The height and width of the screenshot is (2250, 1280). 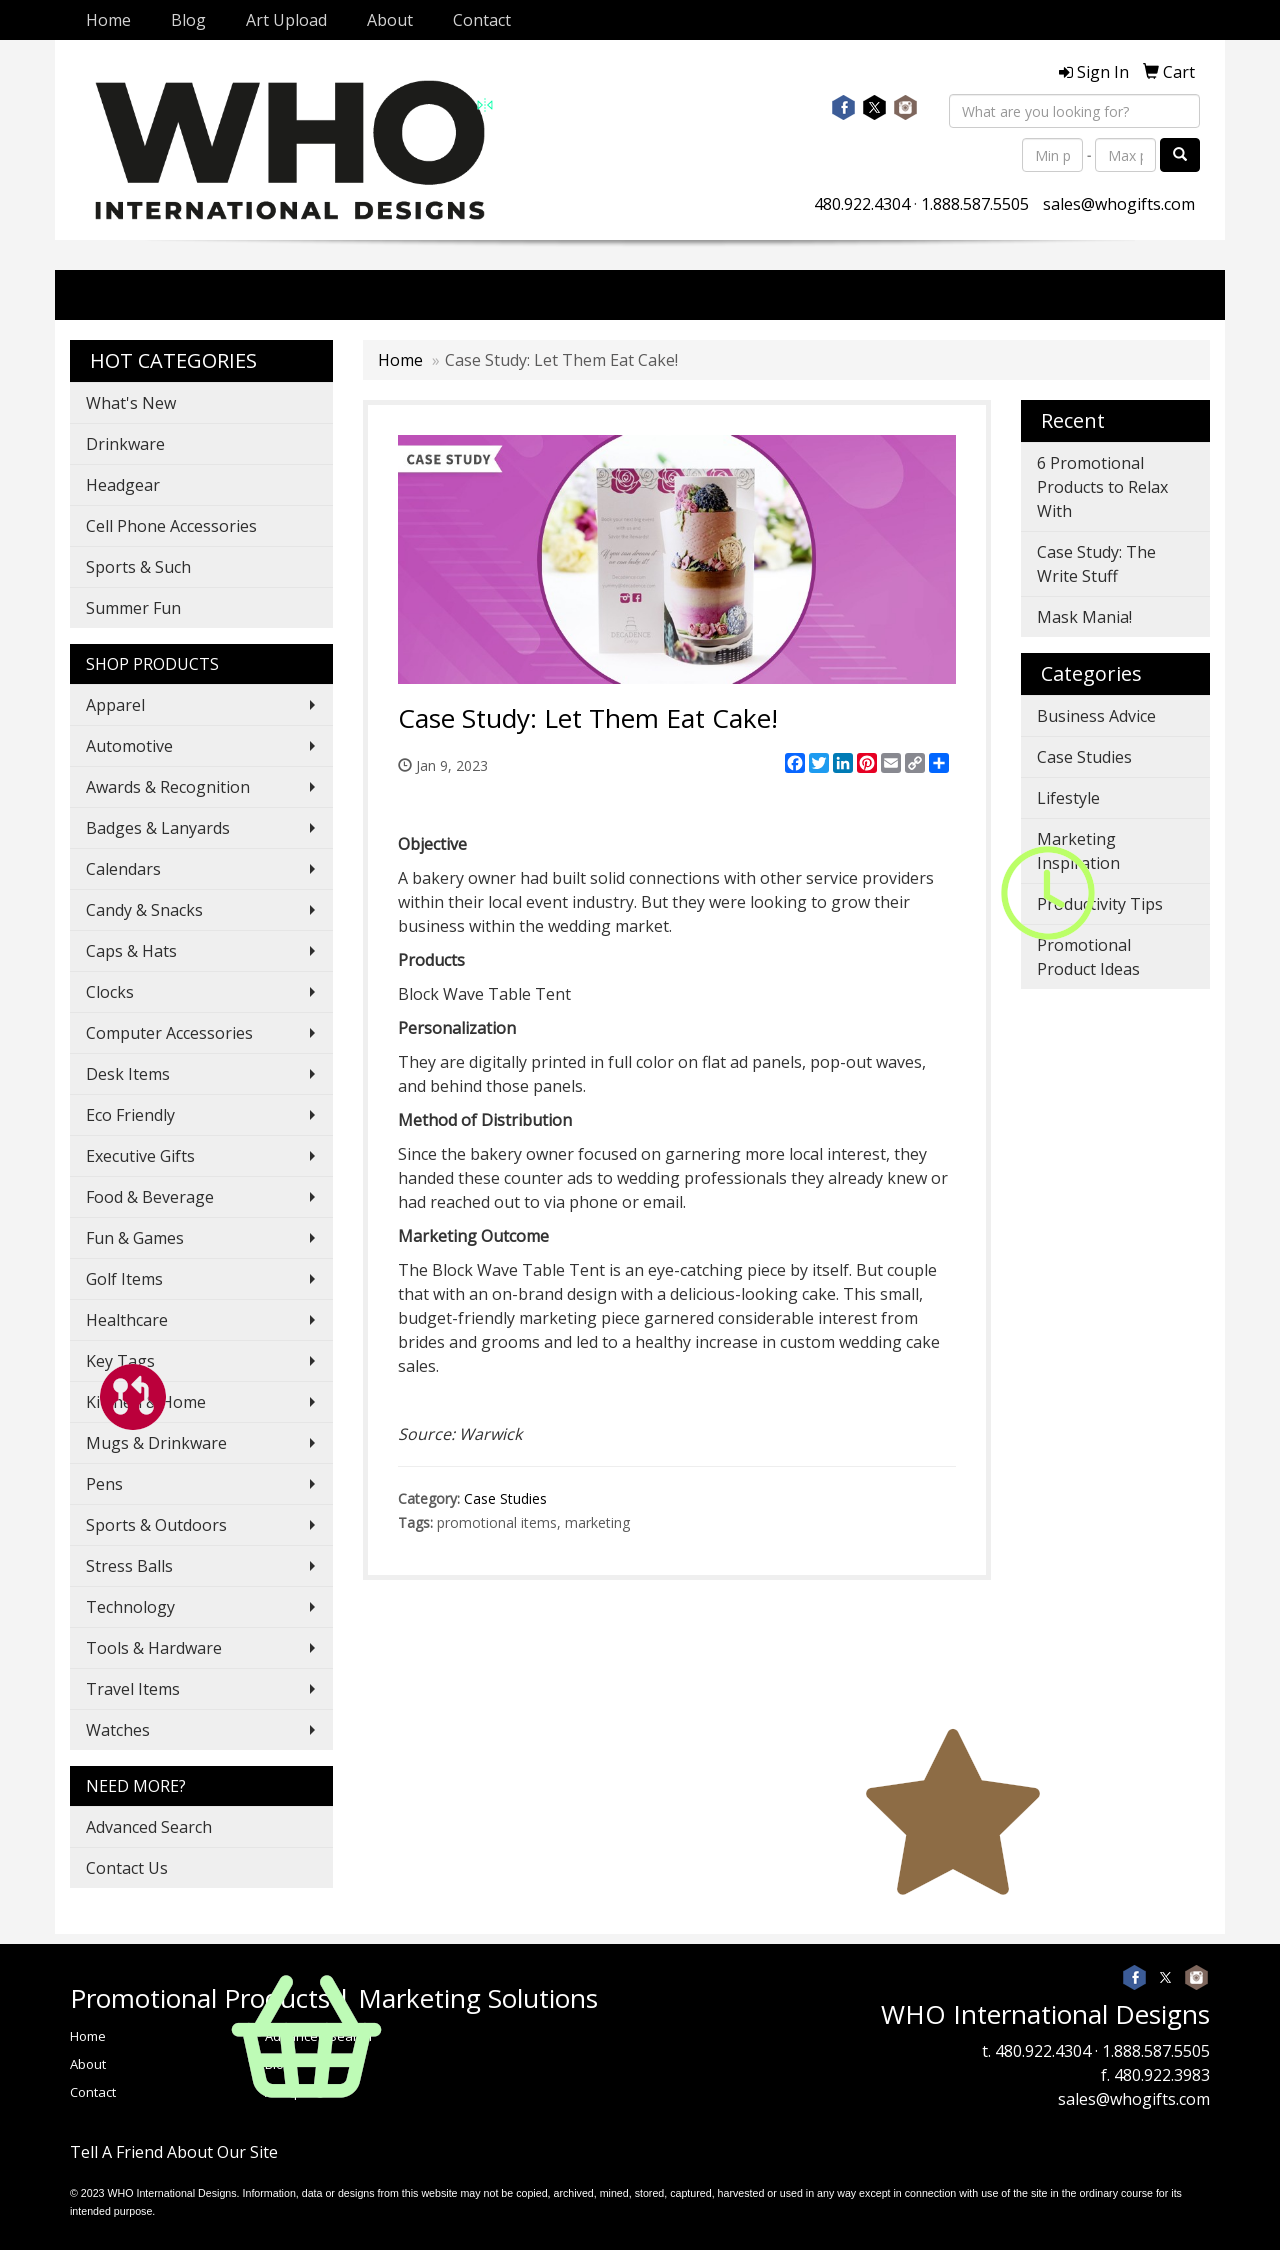 What do you see at coordinates (306, 2036) in the screenshot?
I see `view your shopping basket` at bounding box center [306, 2036].